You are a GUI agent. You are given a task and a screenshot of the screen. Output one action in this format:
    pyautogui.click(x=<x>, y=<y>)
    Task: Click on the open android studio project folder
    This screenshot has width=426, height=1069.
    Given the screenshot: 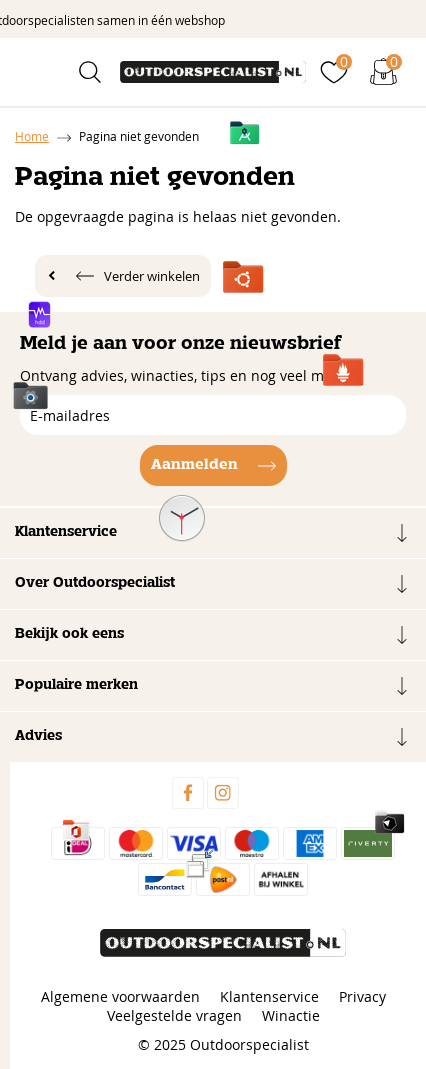 What is the action you would take?
    pyautogui.click(x=244, y=133)
    